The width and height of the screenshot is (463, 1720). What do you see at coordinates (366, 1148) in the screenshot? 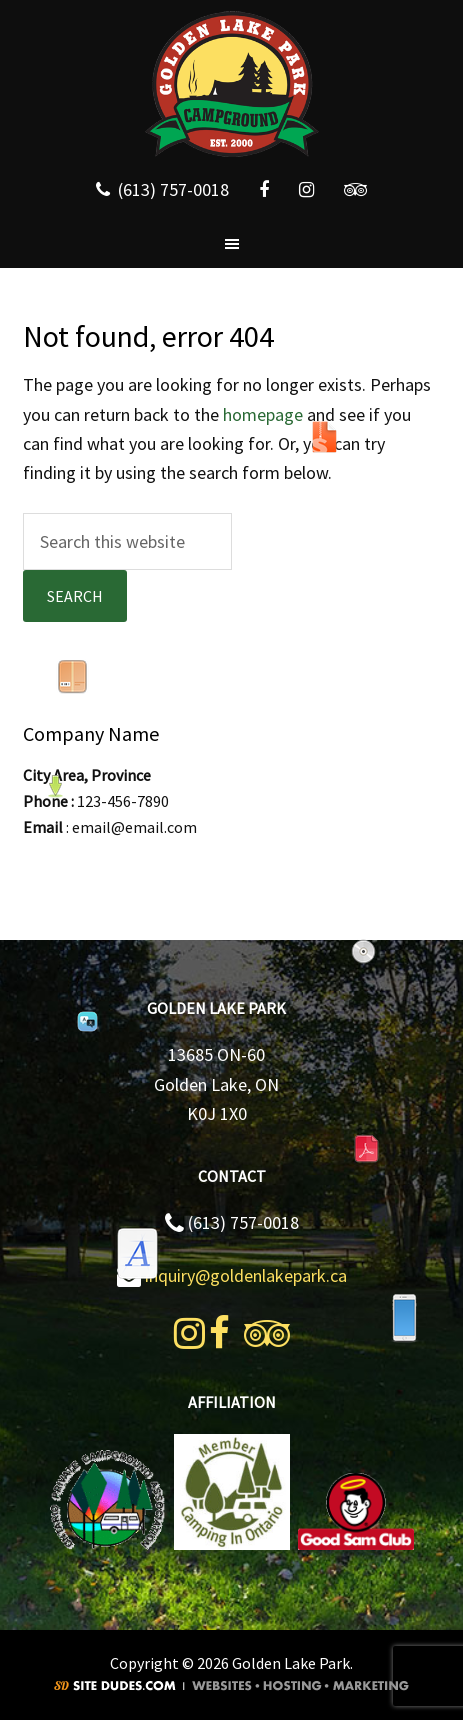
I see `a PDF document file` at bounding box center [366, 1148].